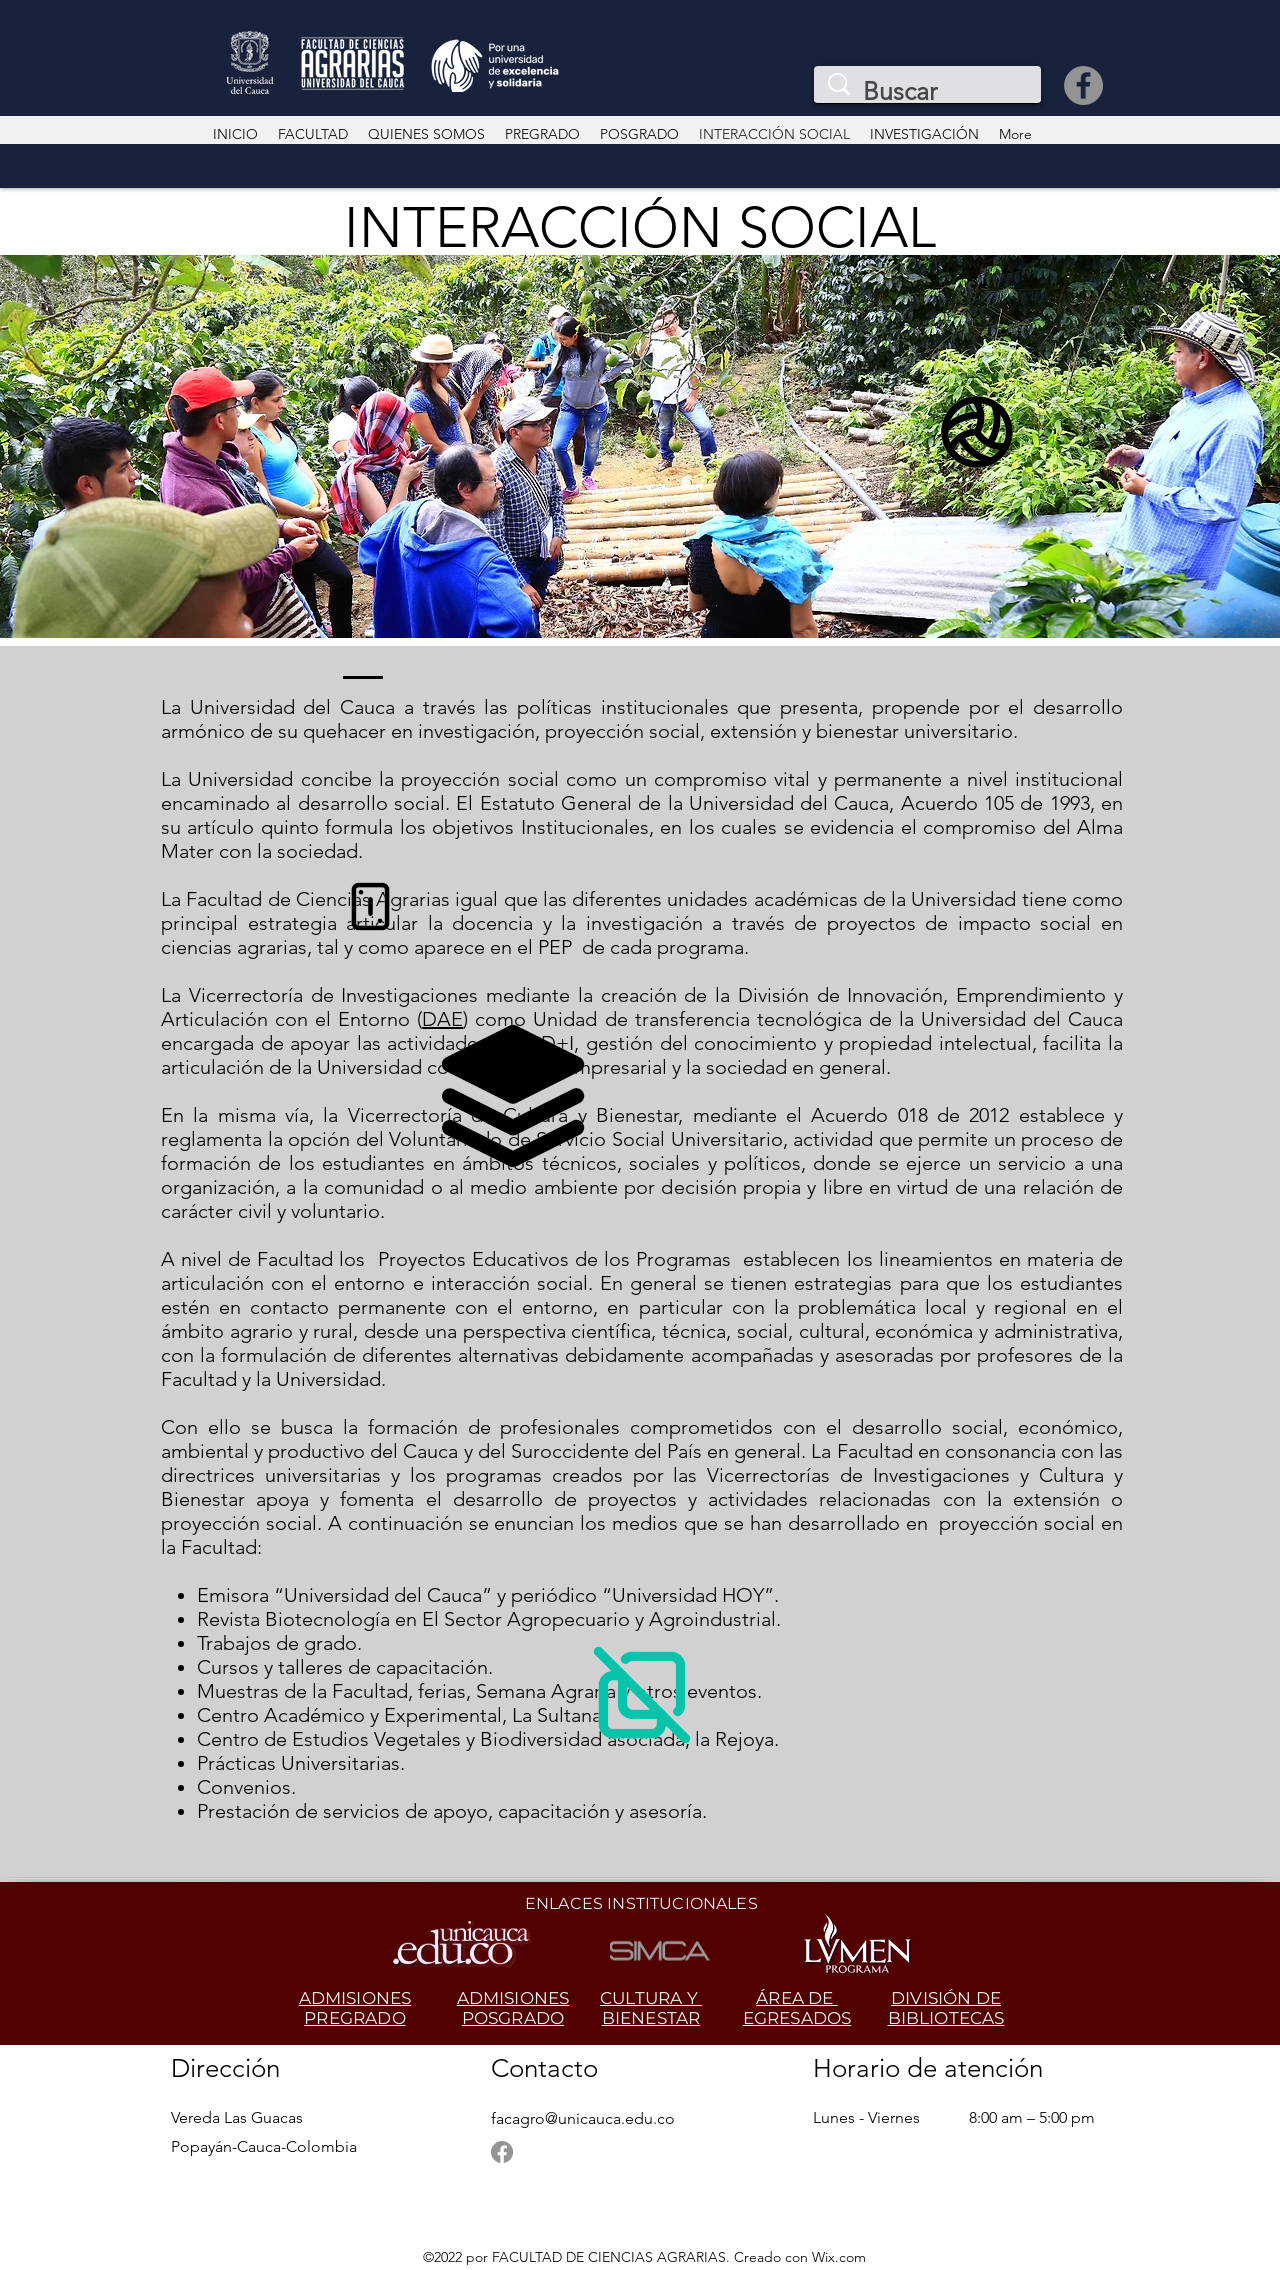  Describe the element at coordinates (513, 1096) in the screenshot. I see `view stacked layers or content` at that location.